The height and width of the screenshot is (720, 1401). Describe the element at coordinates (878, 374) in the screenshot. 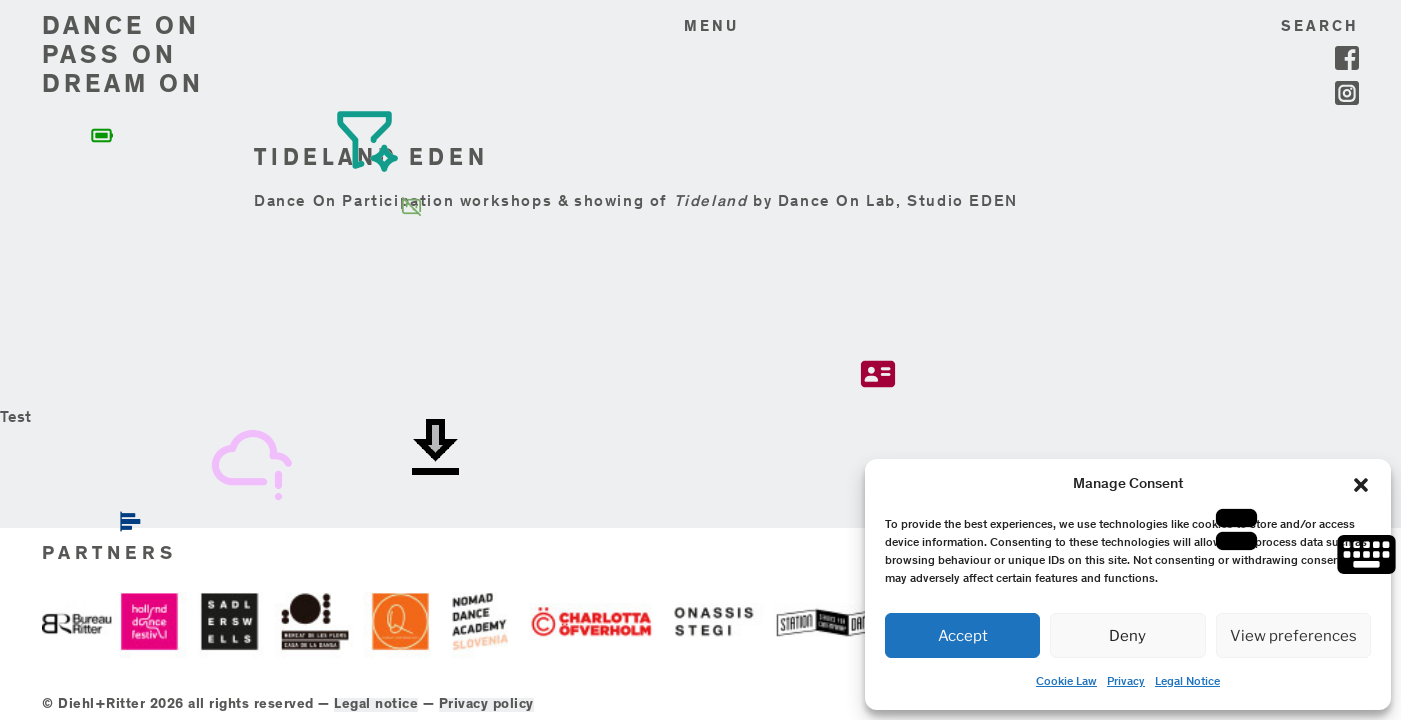

I see `view contact details` at that location.